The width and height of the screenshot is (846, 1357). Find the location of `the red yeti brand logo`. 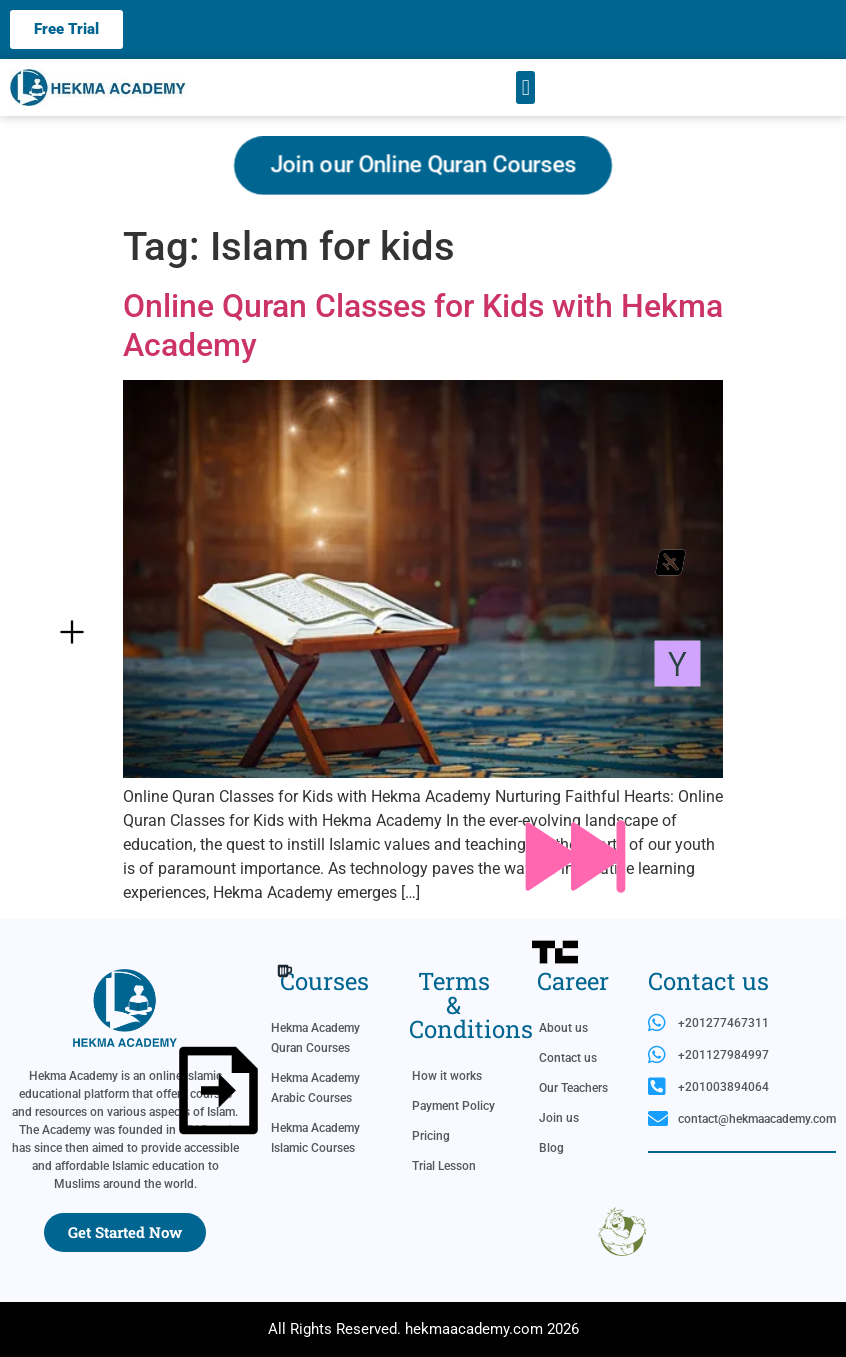

the red yeti brand logo is located at coordinates (622, 1231).